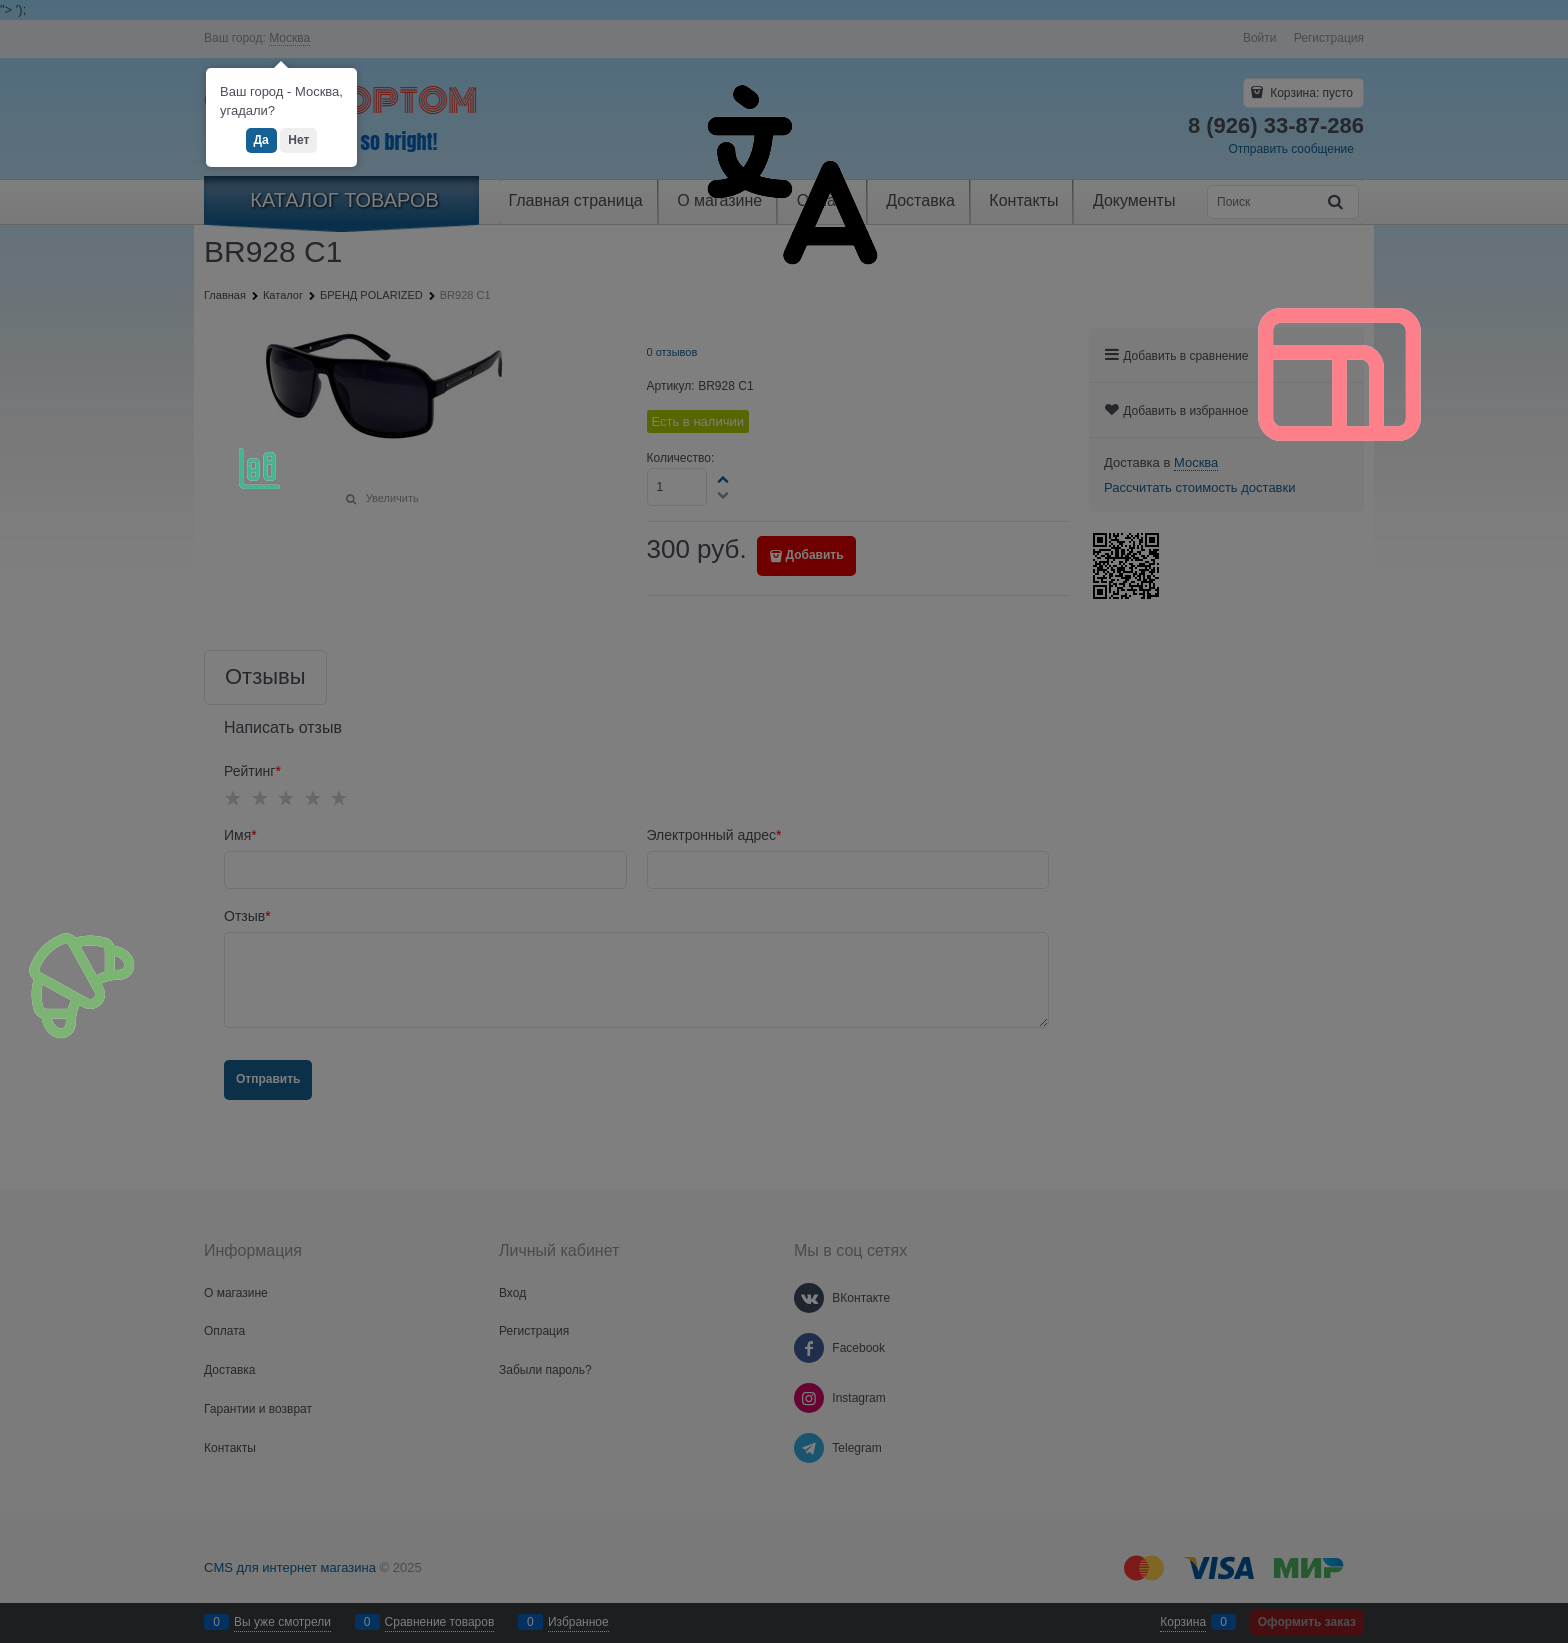 This screenshot has height=1643, width=1568. Describe the element at coordinates (80, 984) in the screenshot. I see `browse bakery or pastry options` at that location.